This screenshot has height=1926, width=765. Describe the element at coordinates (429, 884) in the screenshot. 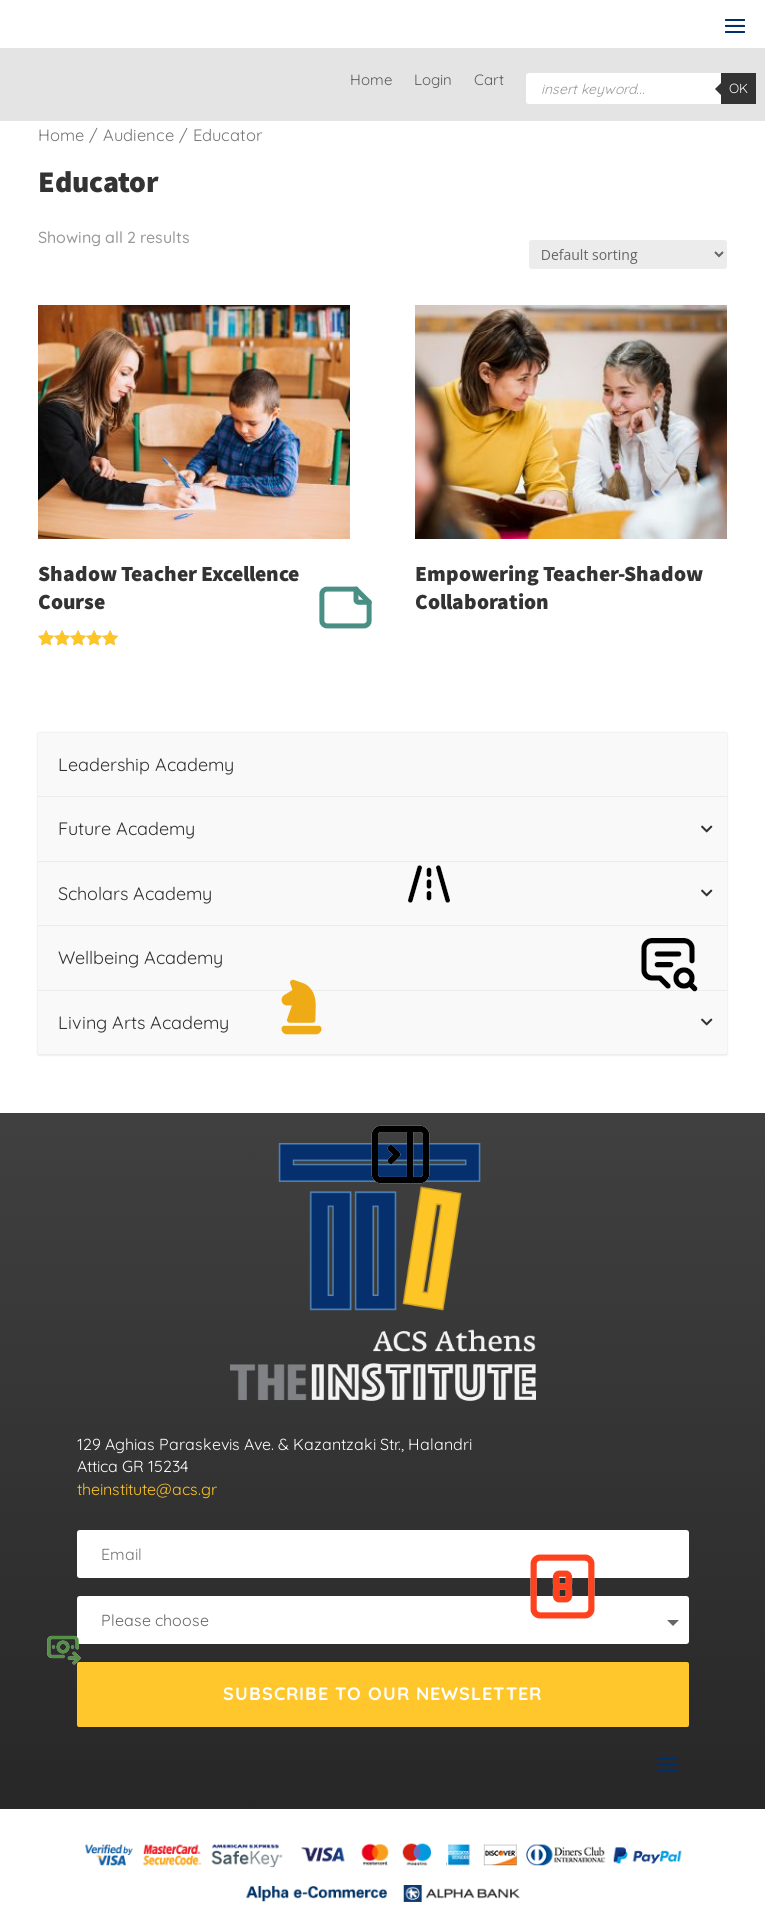

I see `view directions or navigation` at that location.